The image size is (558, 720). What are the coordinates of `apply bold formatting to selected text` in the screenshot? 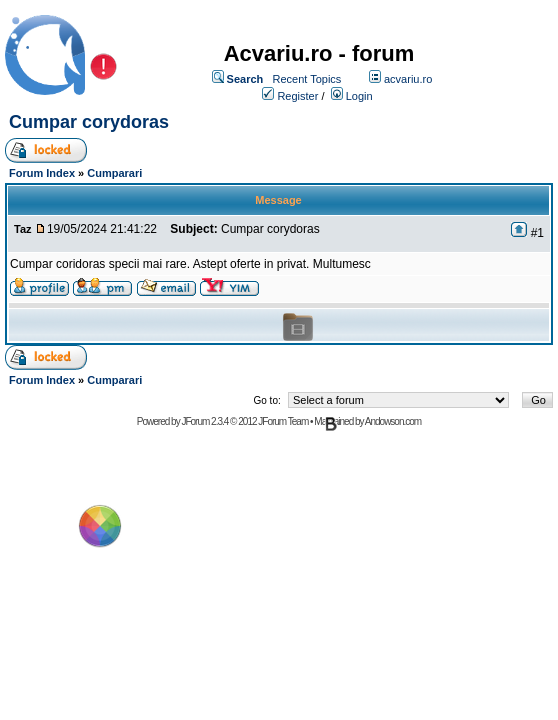 It's located at (331, 424).